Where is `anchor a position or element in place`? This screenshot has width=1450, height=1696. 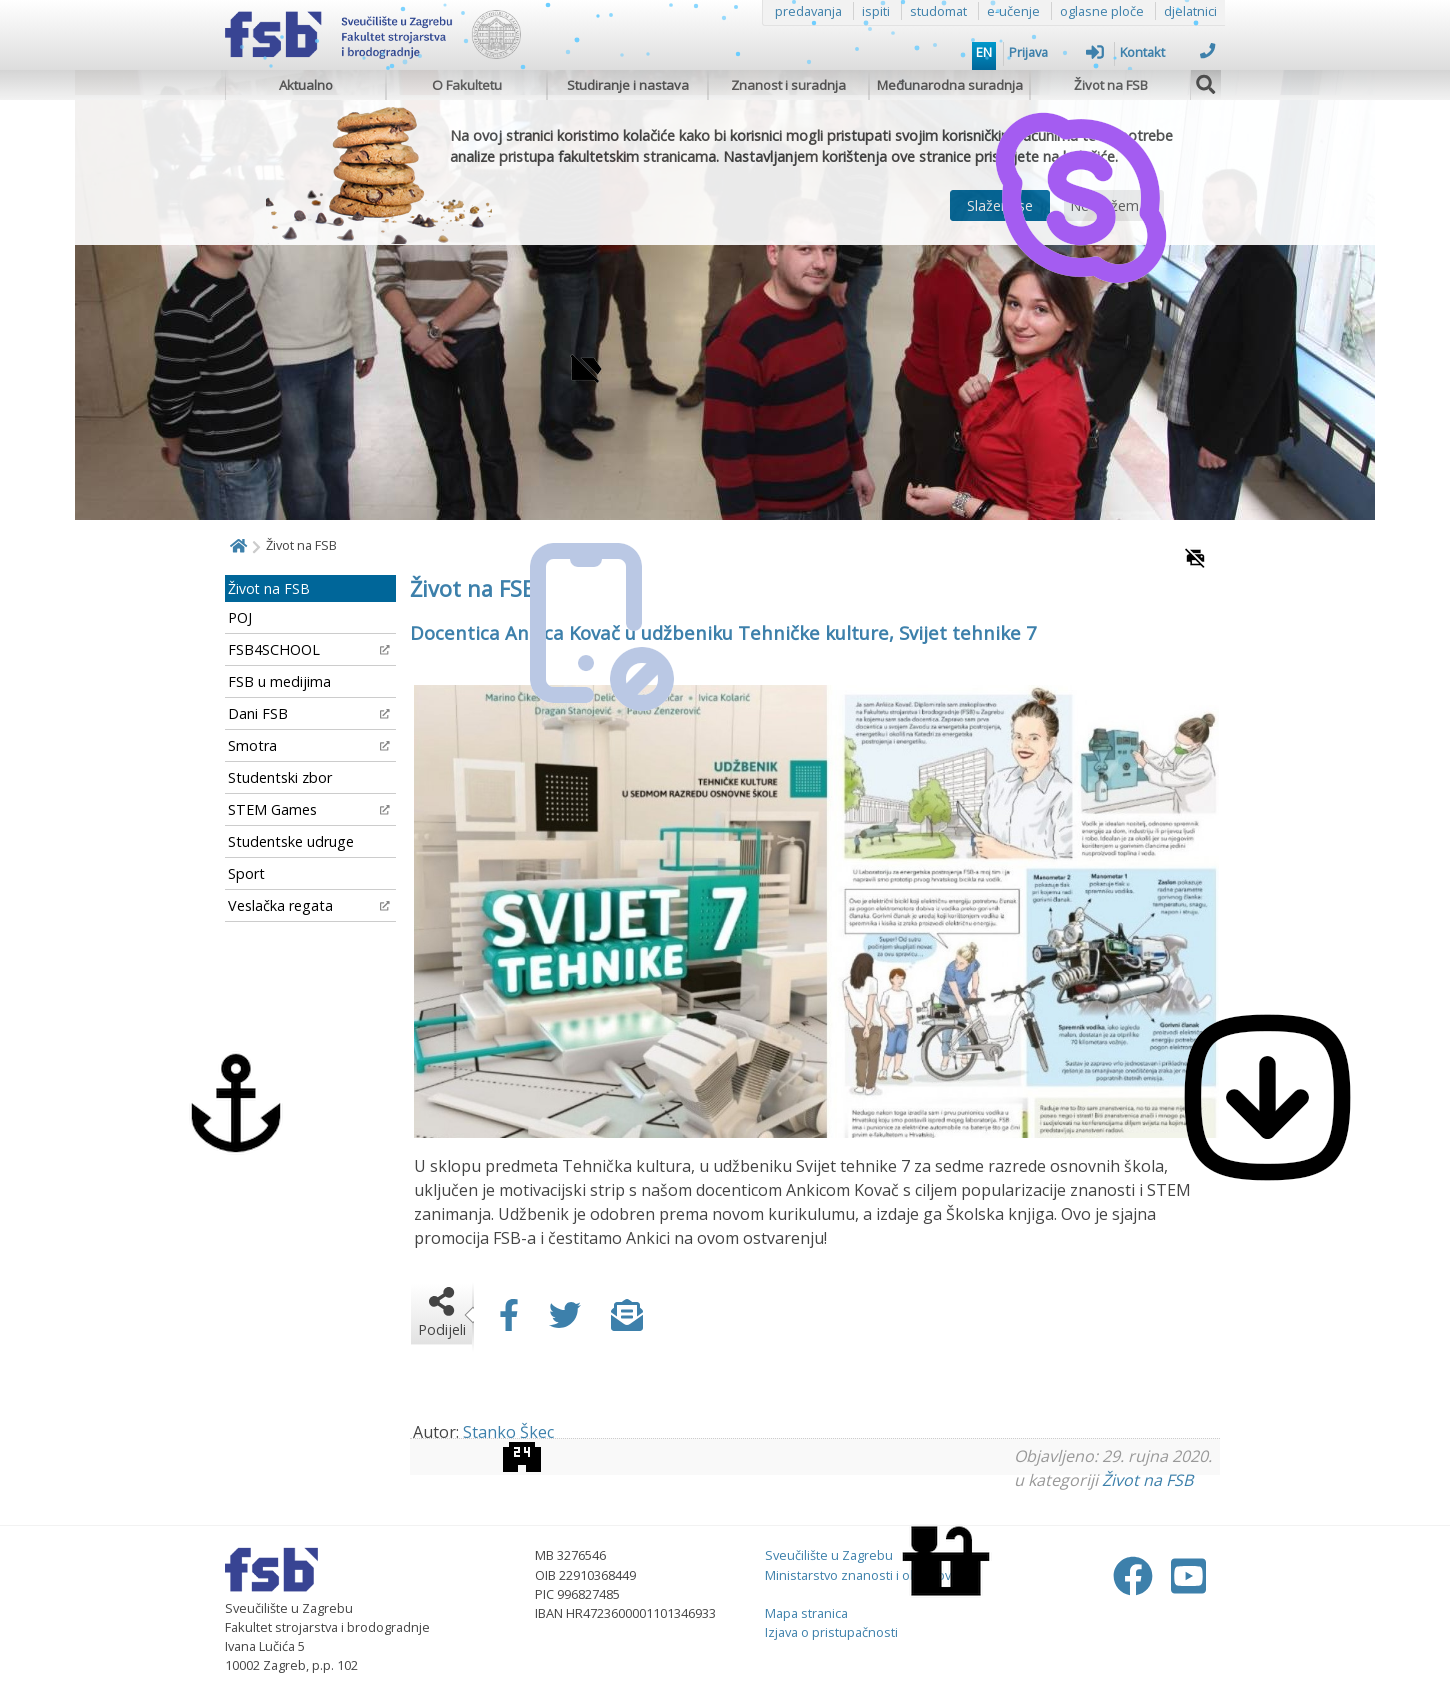
anchor a position or element in place is located at coordinates (236, 1103).